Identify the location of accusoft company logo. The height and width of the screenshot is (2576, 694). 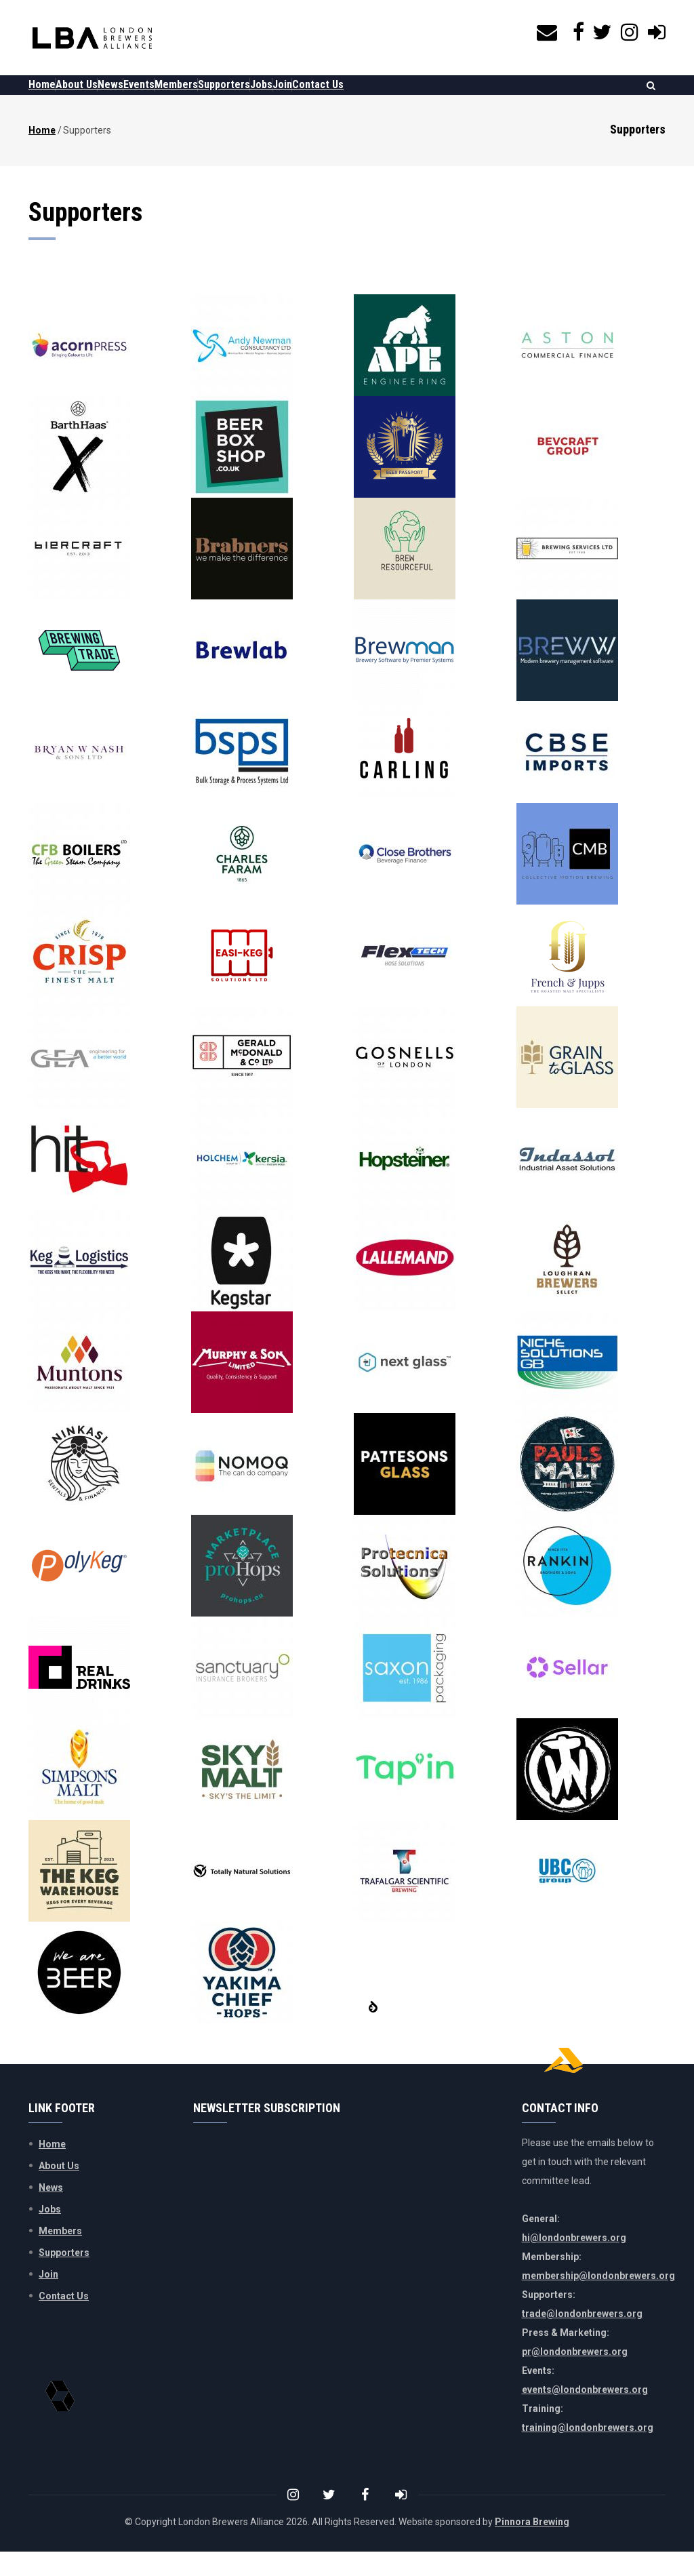
(563, 2060).